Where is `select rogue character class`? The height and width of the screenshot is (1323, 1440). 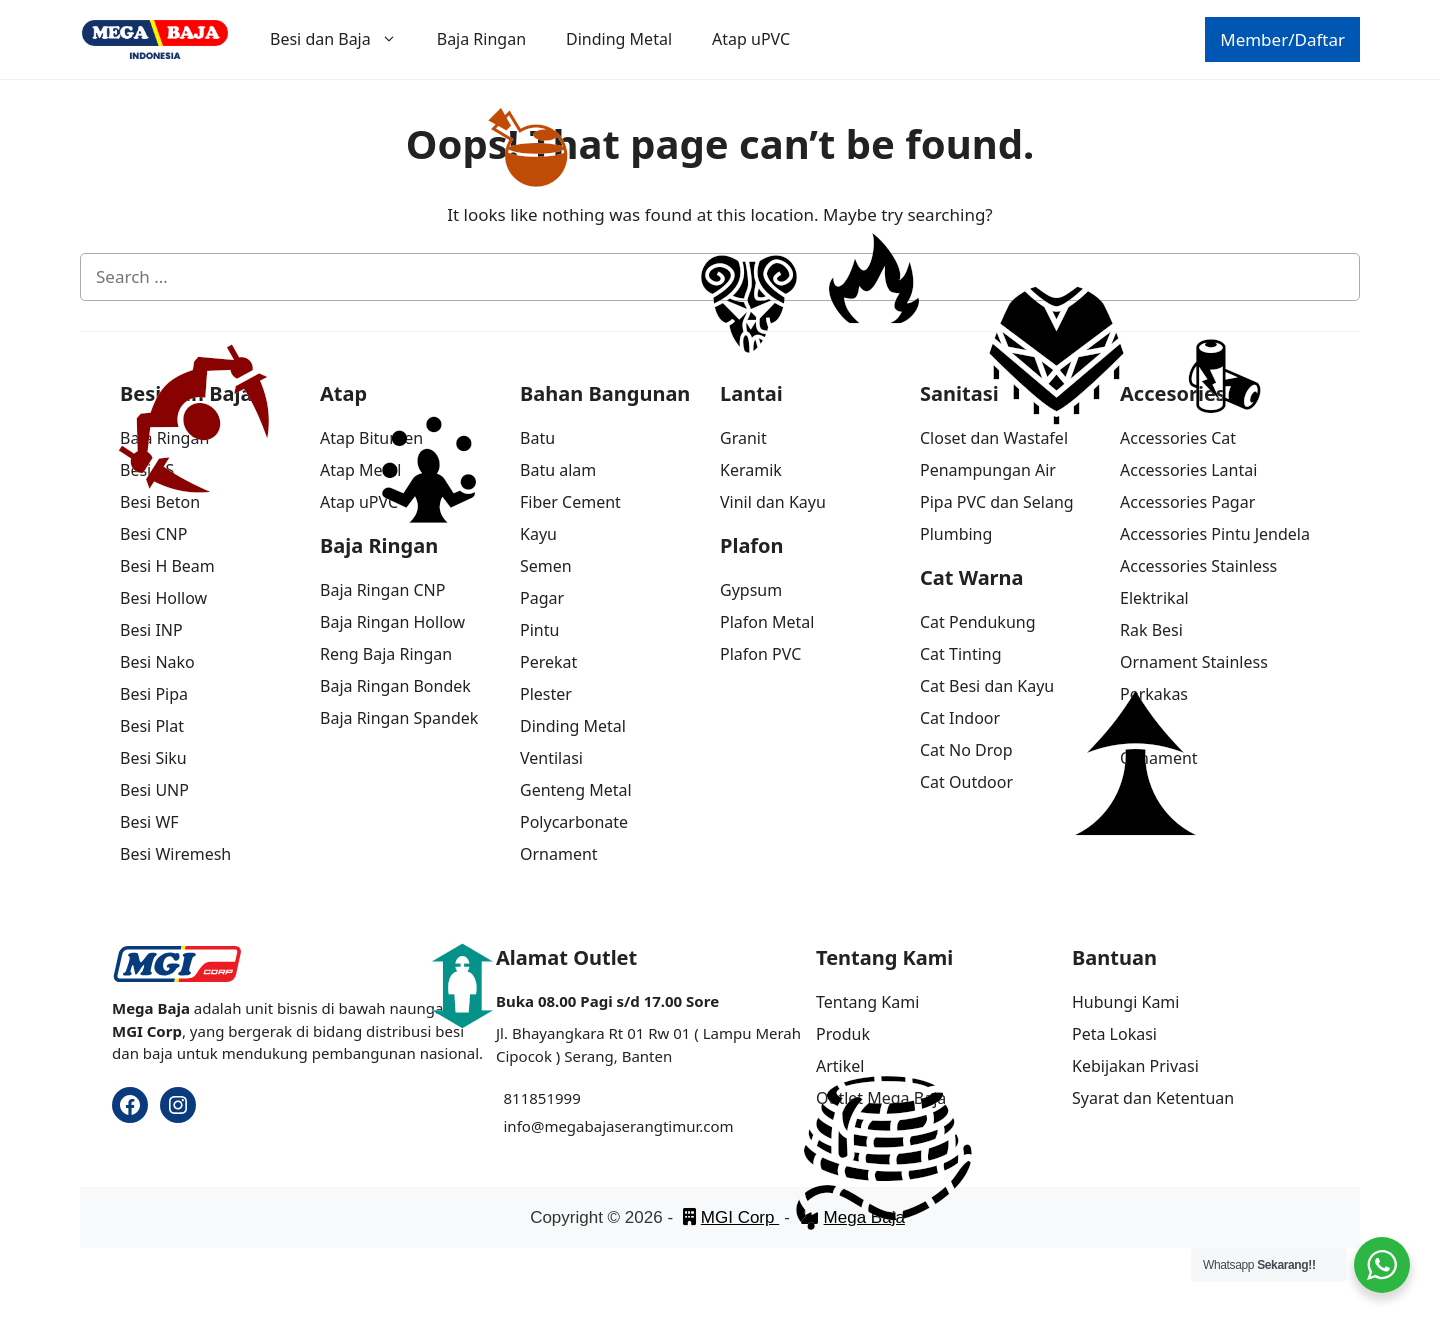 select rogue character class is located at coordinates (194, 418).